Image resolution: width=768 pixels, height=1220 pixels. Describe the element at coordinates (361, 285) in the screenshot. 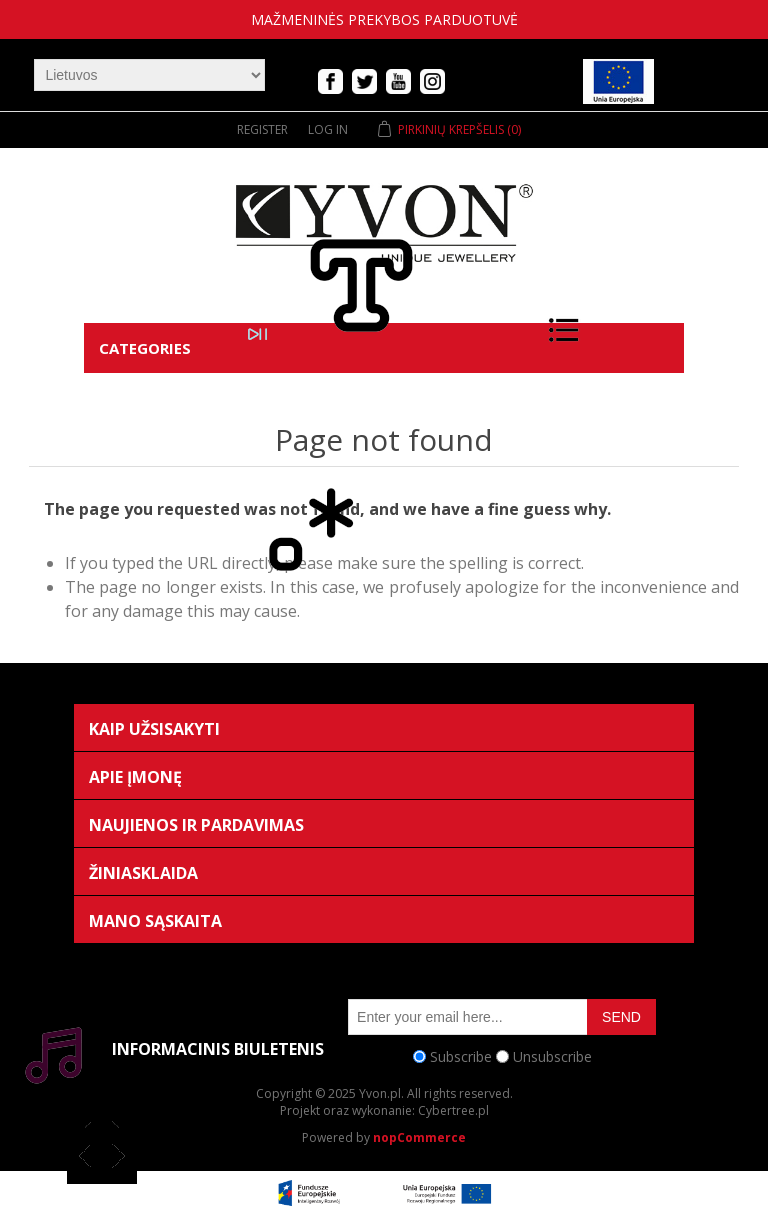

I see `access text formatting options` at that location.